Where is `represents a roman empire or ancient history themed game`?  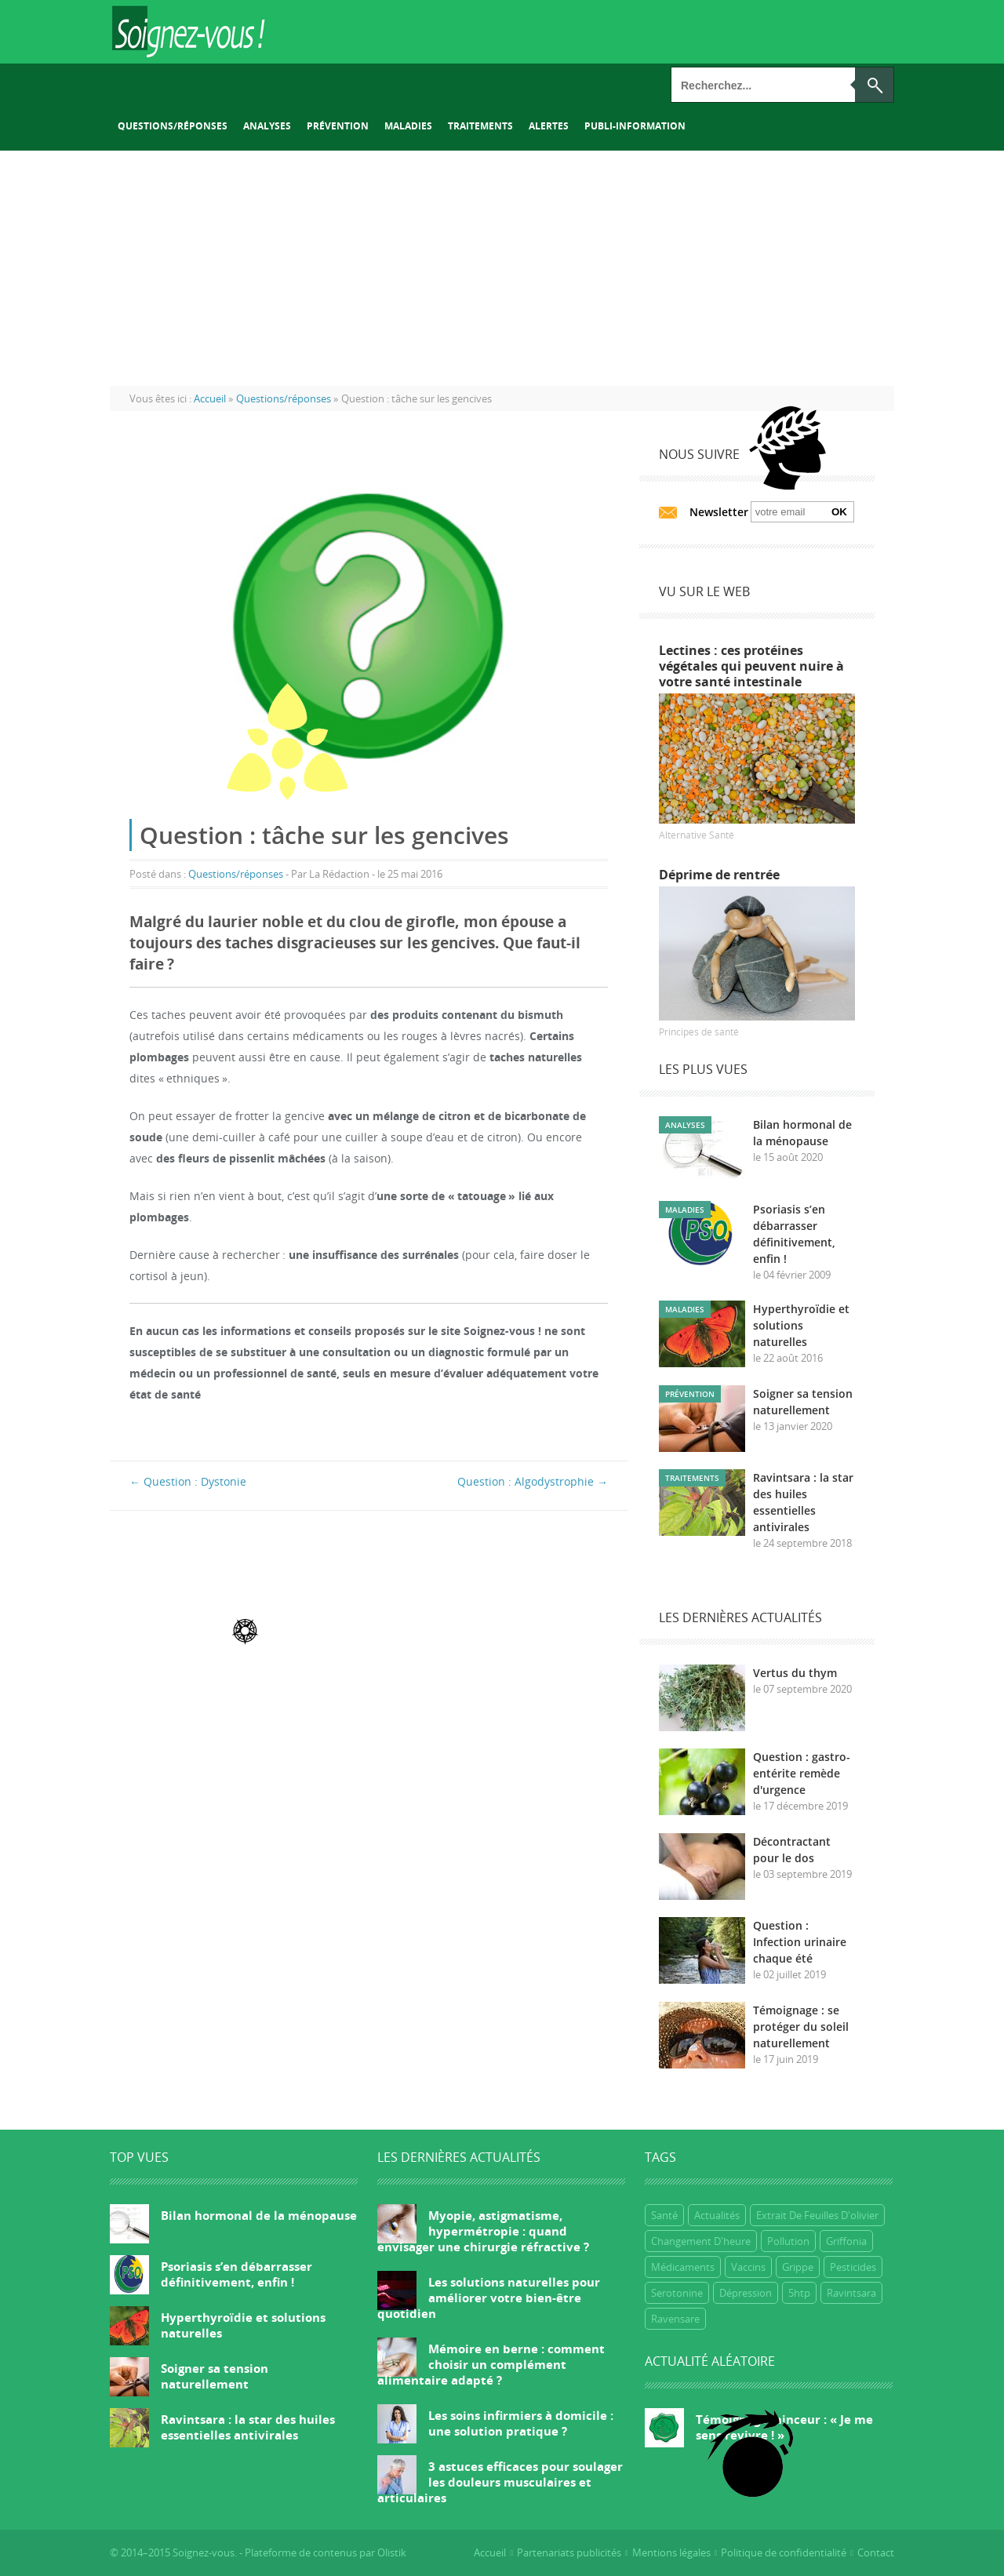
represents a roman empire or ancient history themed game is located at coordinates (789, 447).